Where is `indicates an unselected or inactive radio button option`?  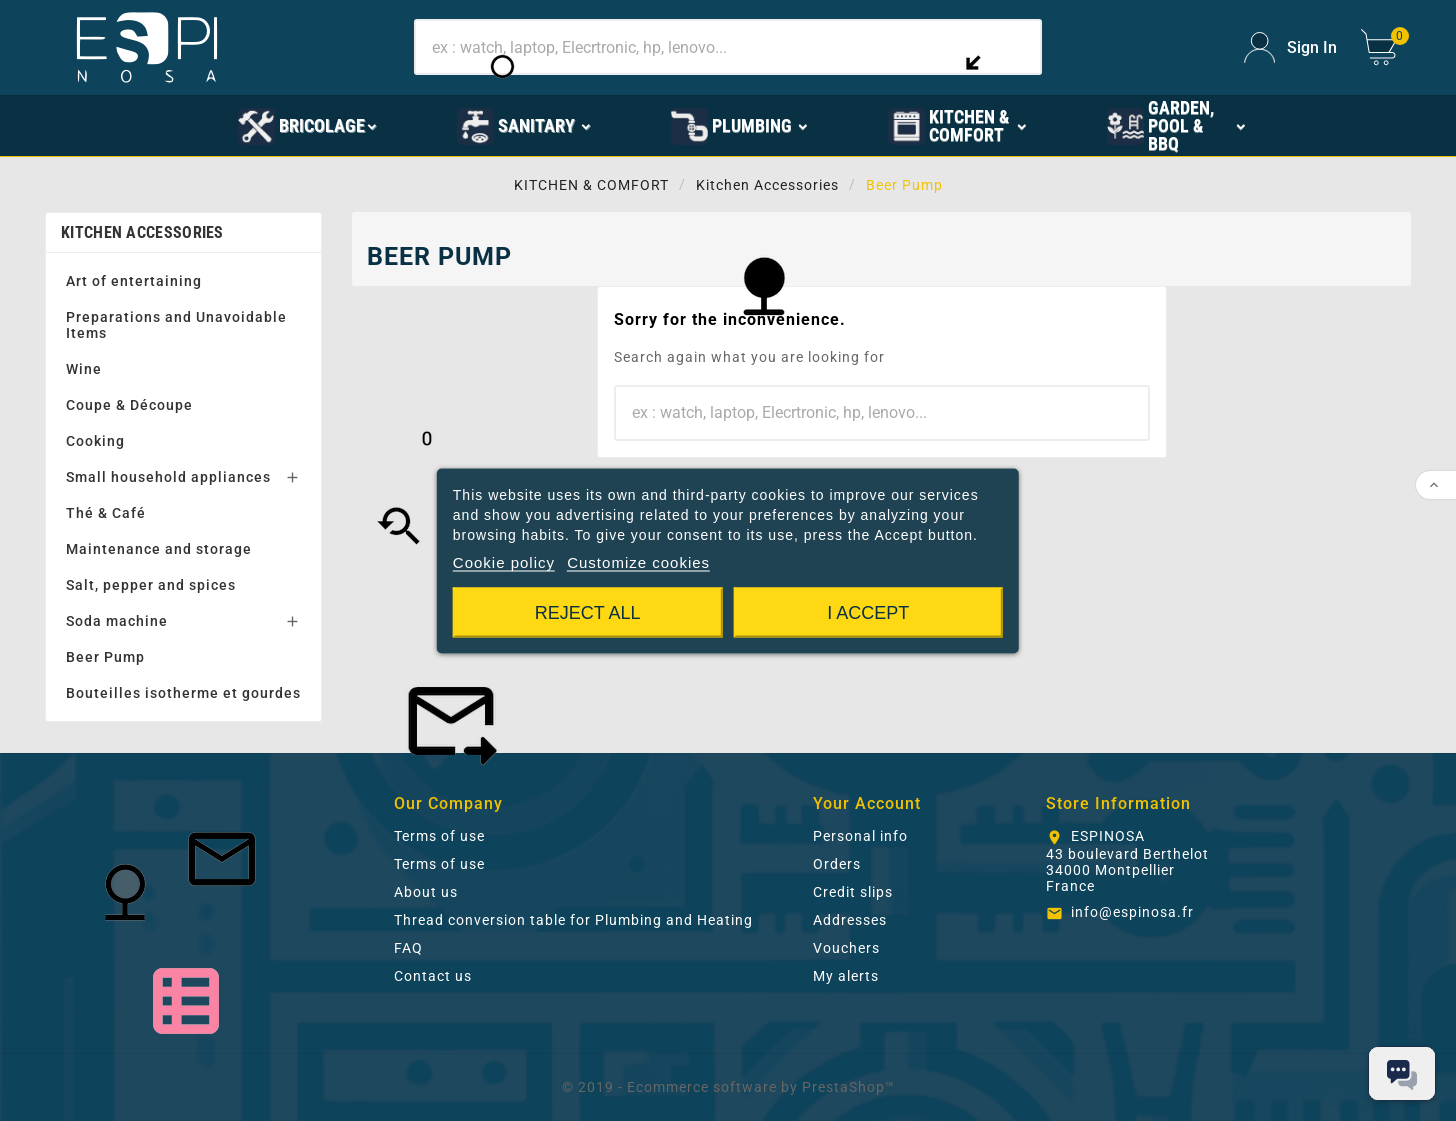
indicates an unselected or inactive radio button option is located at coordinates (502, 66).